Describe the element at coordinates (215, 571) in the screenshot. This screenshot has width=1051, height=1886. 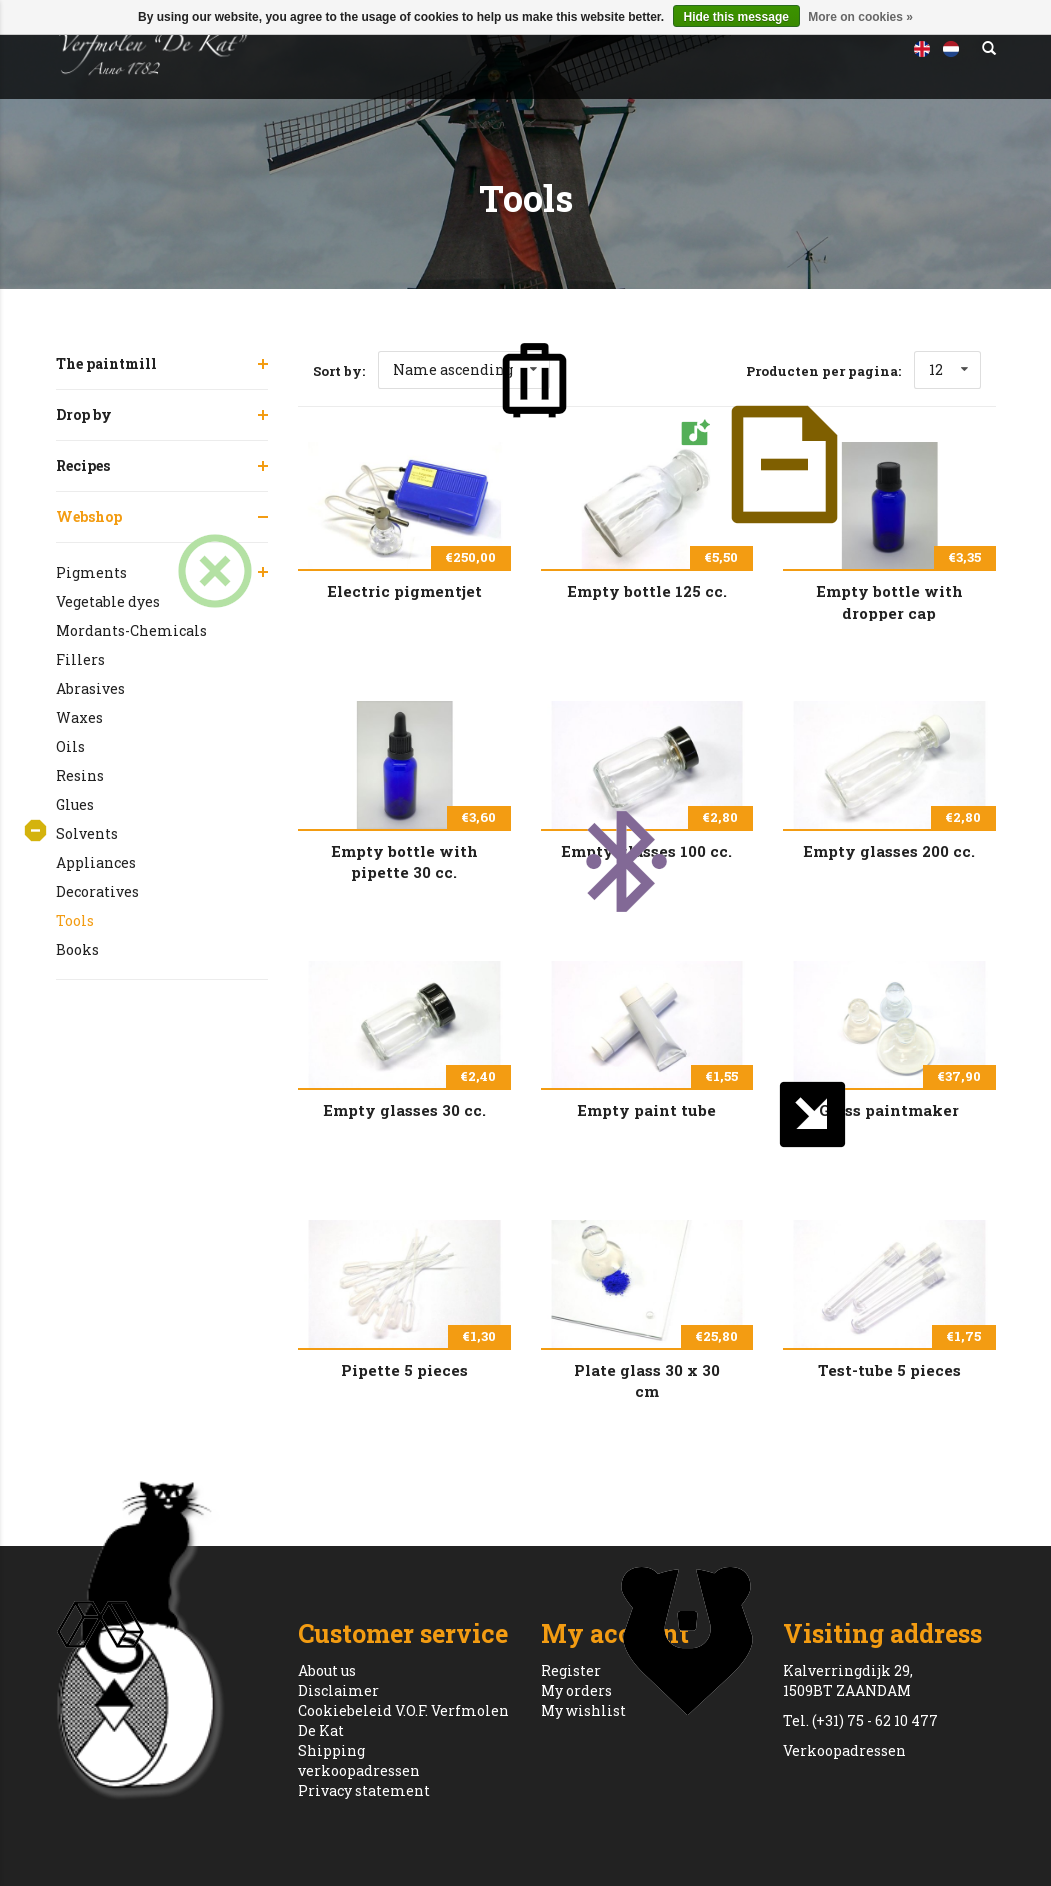
I see `close or dismiss a dialog` at that location.